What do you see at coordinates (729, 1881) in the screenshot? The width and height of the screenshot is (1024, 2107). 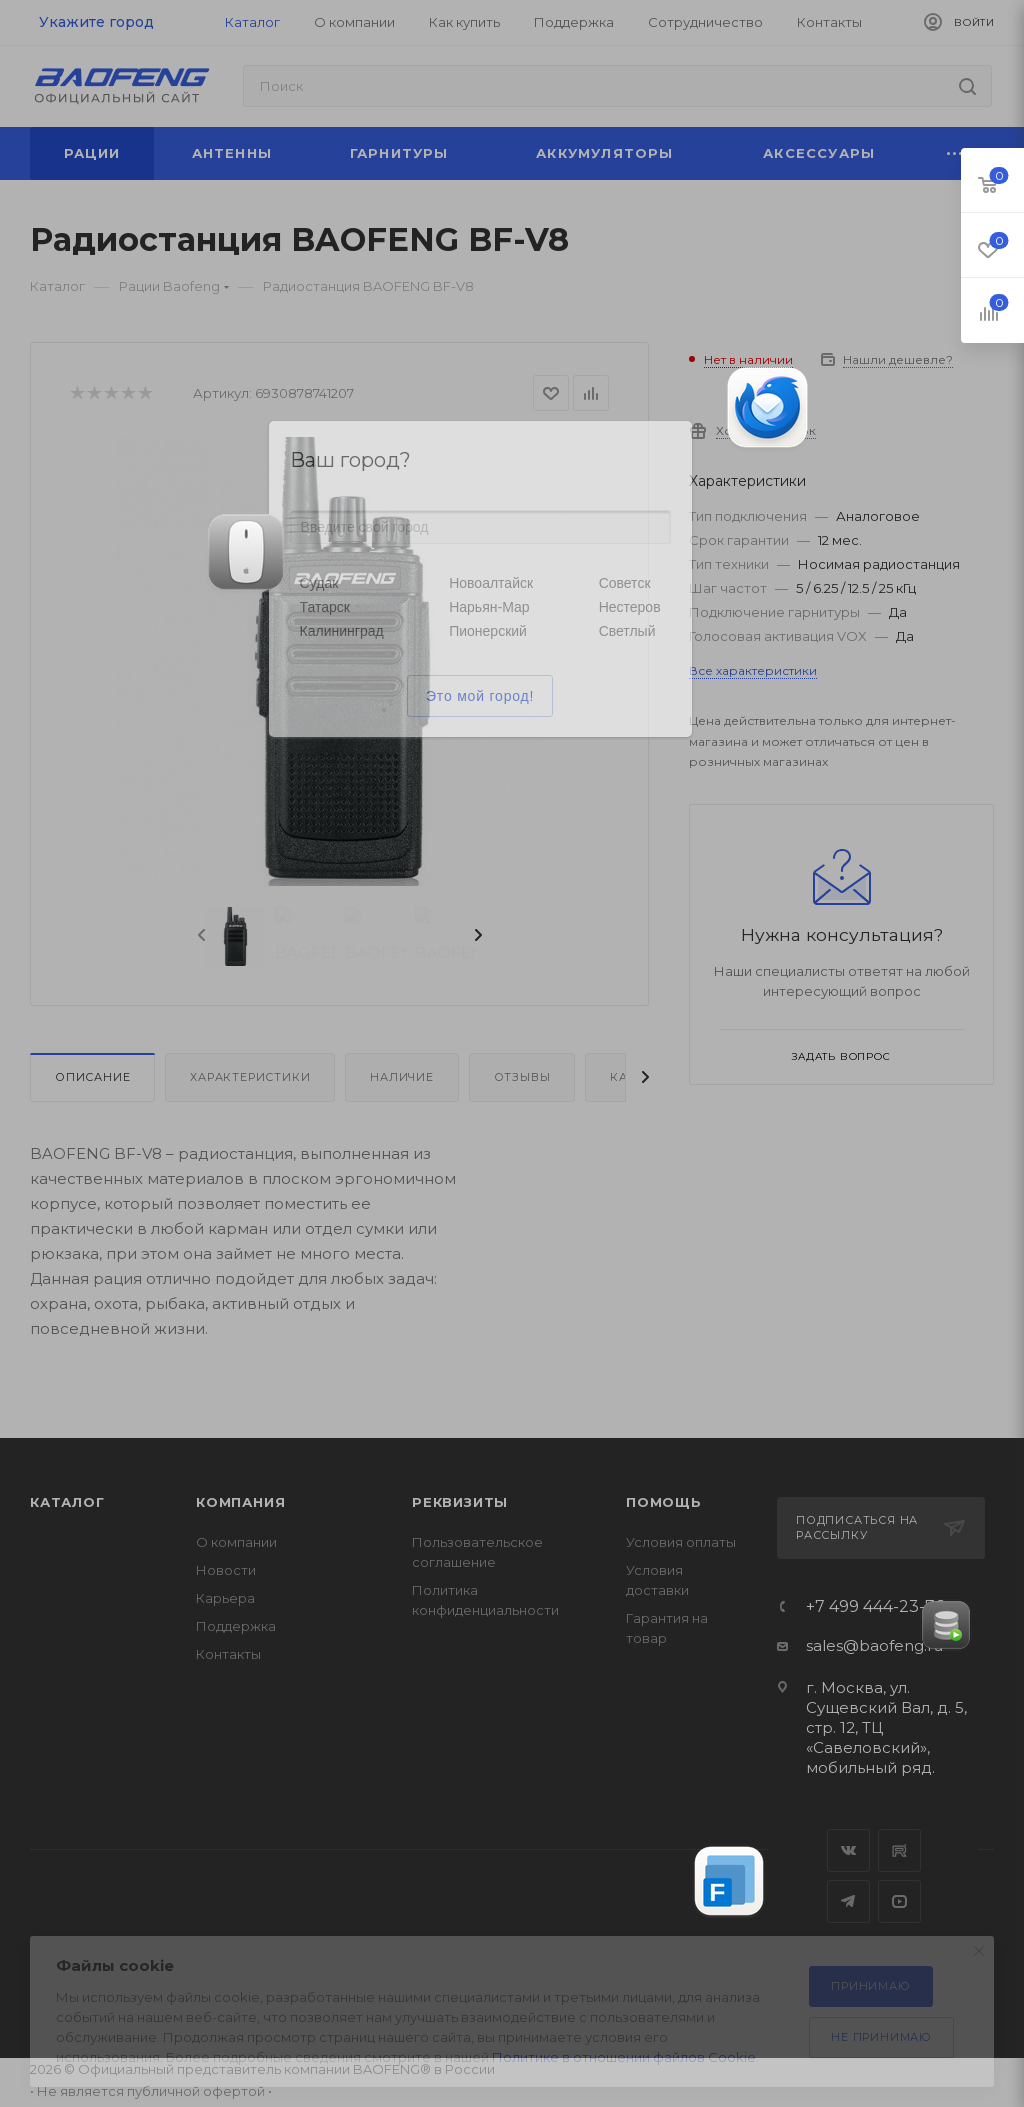 I see `open fluent reader app` at bounding box center [729, 1881].